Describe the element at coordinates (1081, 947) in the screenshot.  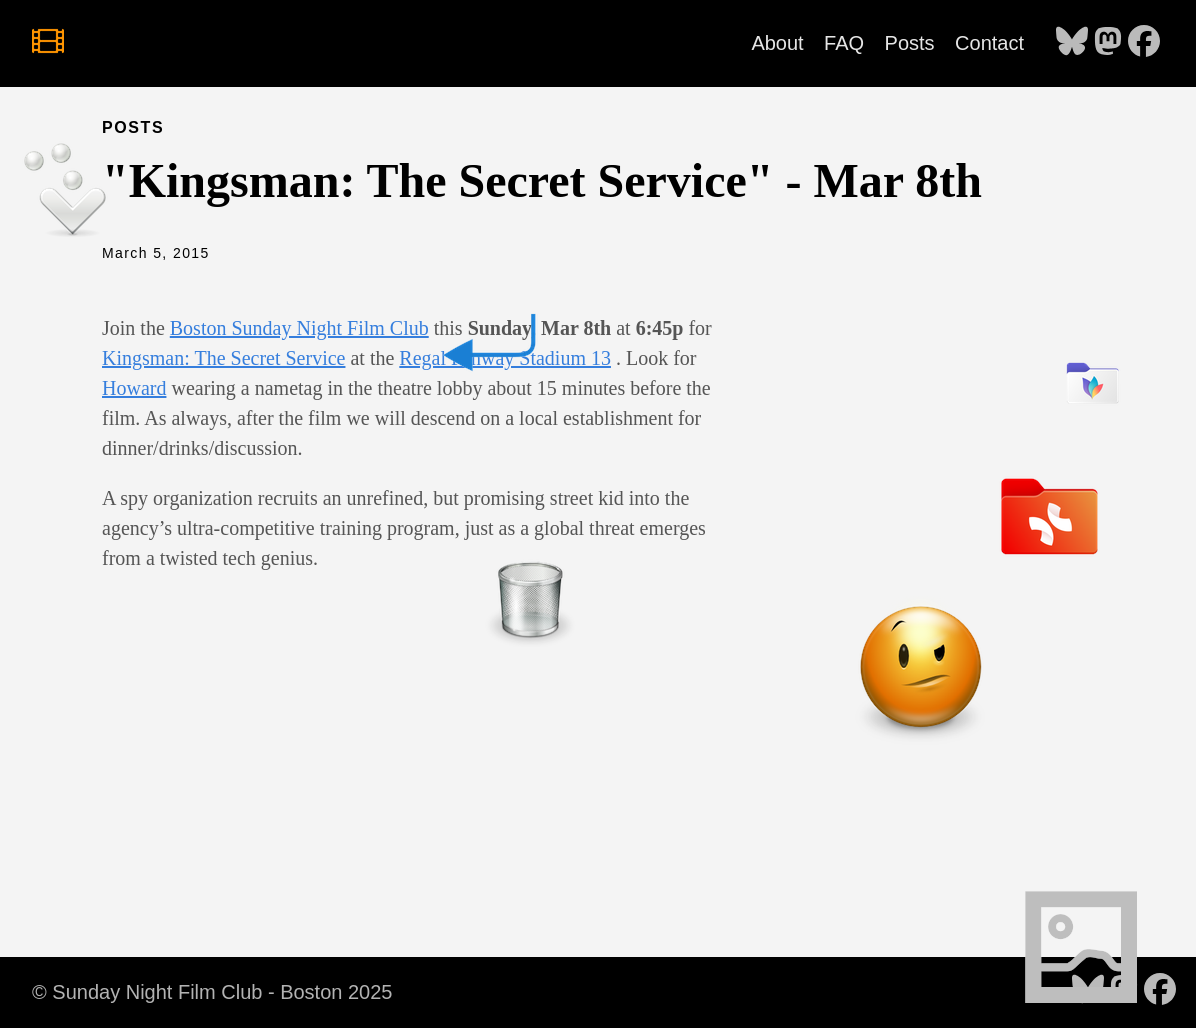
I see `generic image file type indicator` at that location.